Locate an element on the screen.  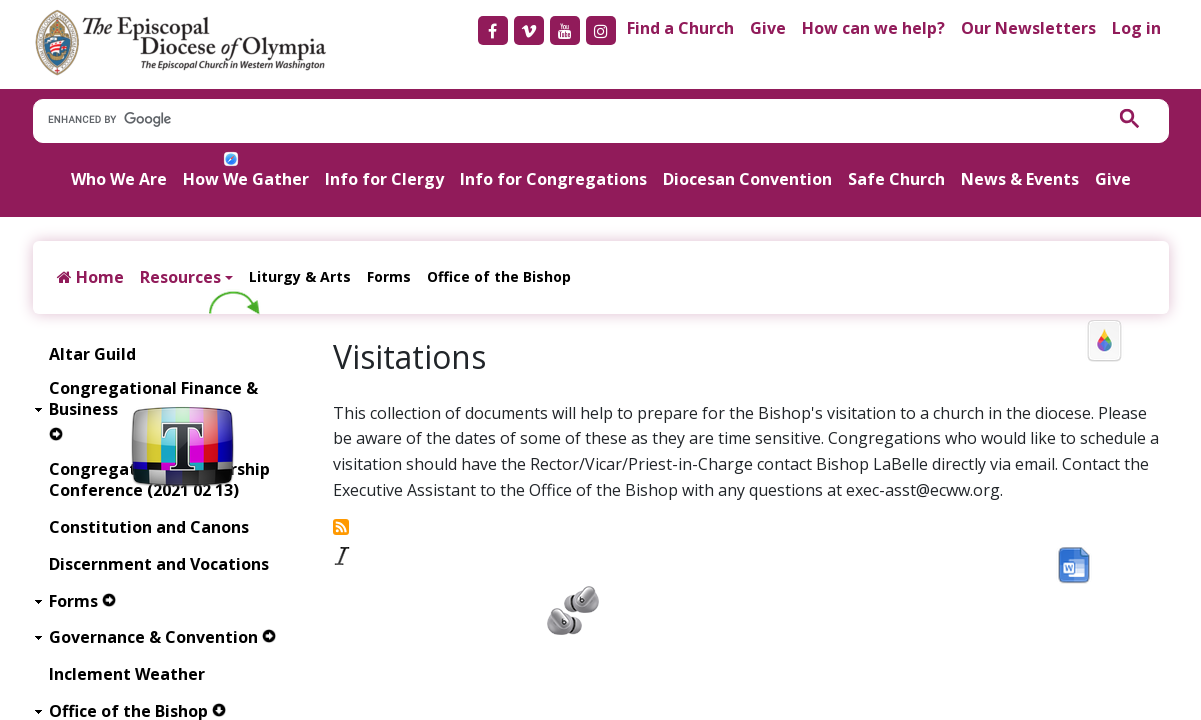
open Safari web browser is located at coordinates (231, 159).